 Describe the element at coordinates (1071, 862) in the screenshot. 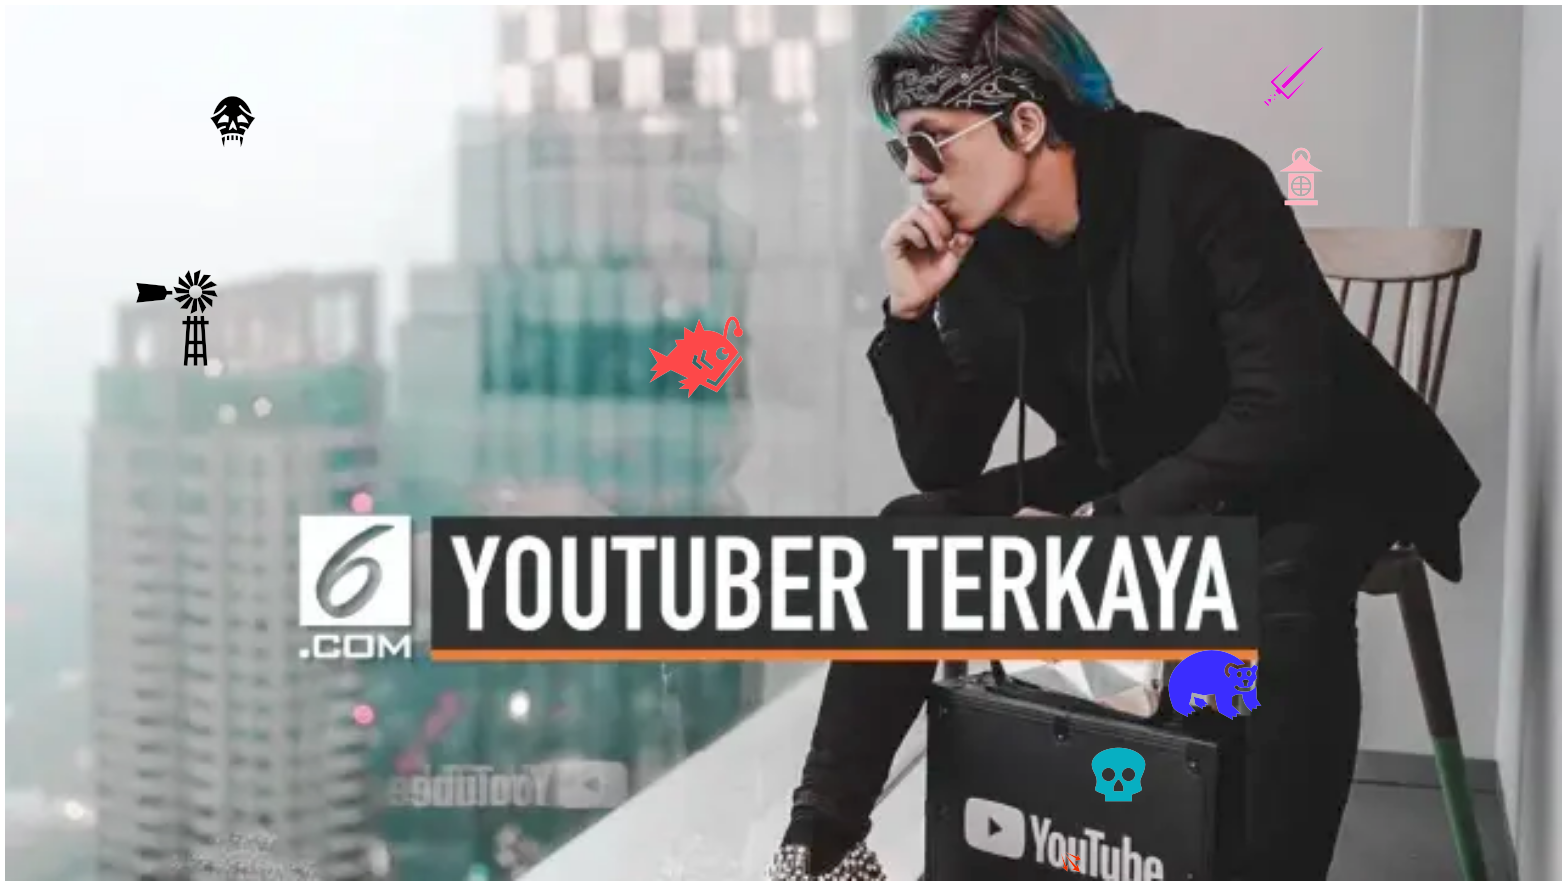

I see `indicates an attack or strike action` at that location.